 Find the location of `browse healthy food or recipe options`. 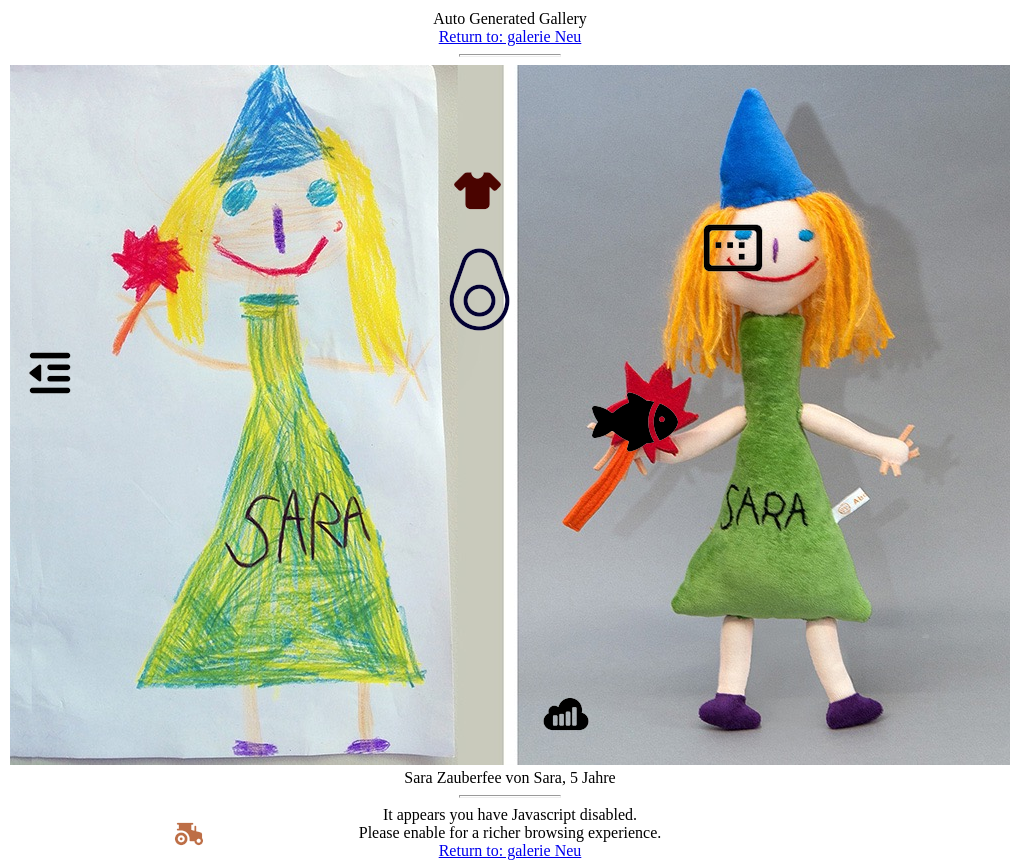

browse healthy food or recipe options is located at coordinates (479, 289).